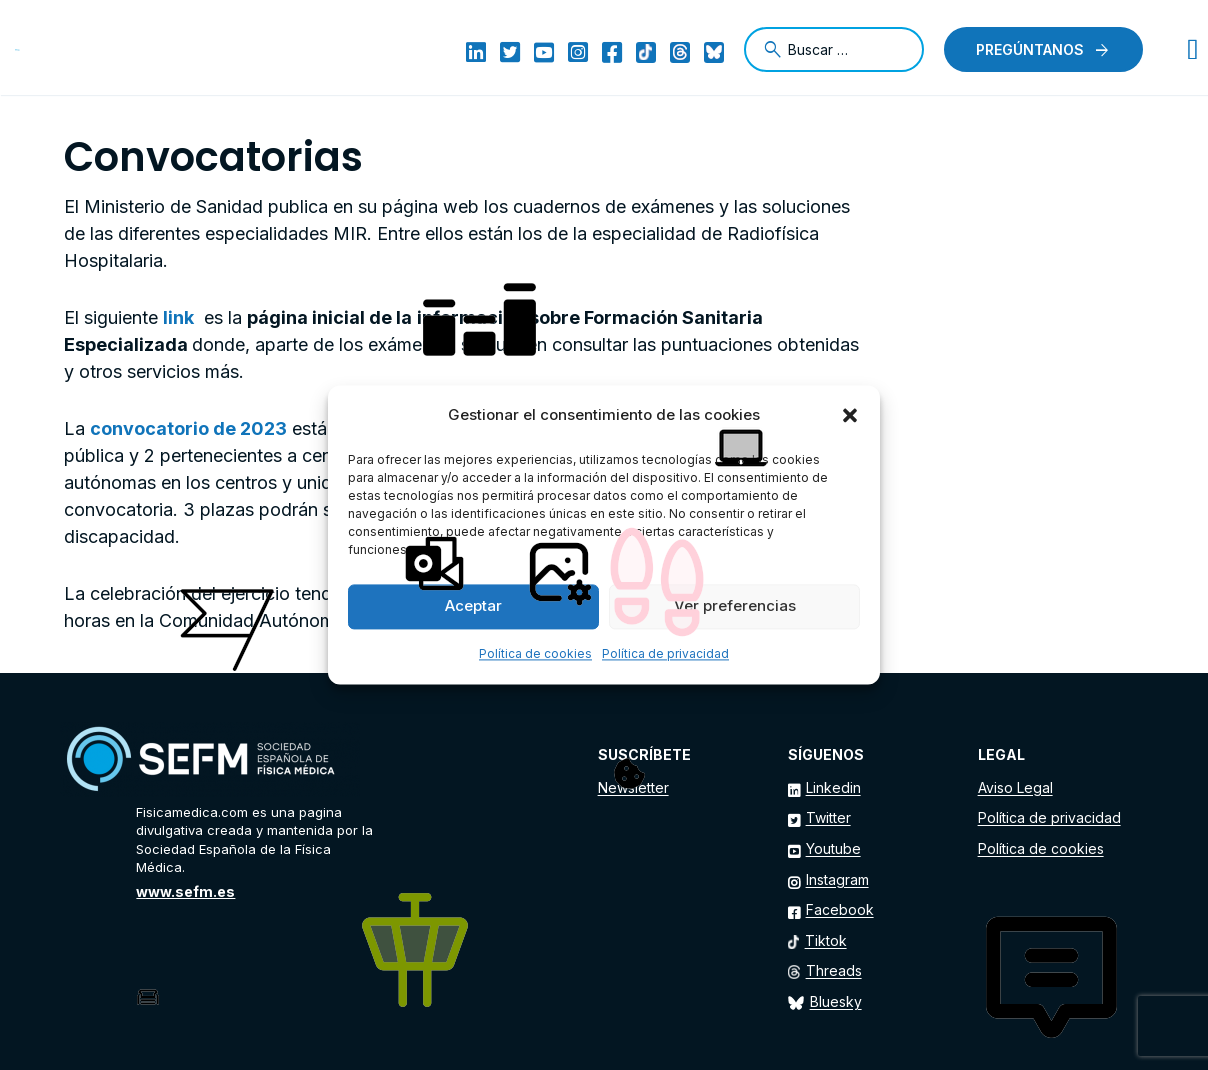 Image resolution: width=1208 pixels, height=1070 pixels. I want to click on open Microsoft Outlook email app, so click(434, 563).